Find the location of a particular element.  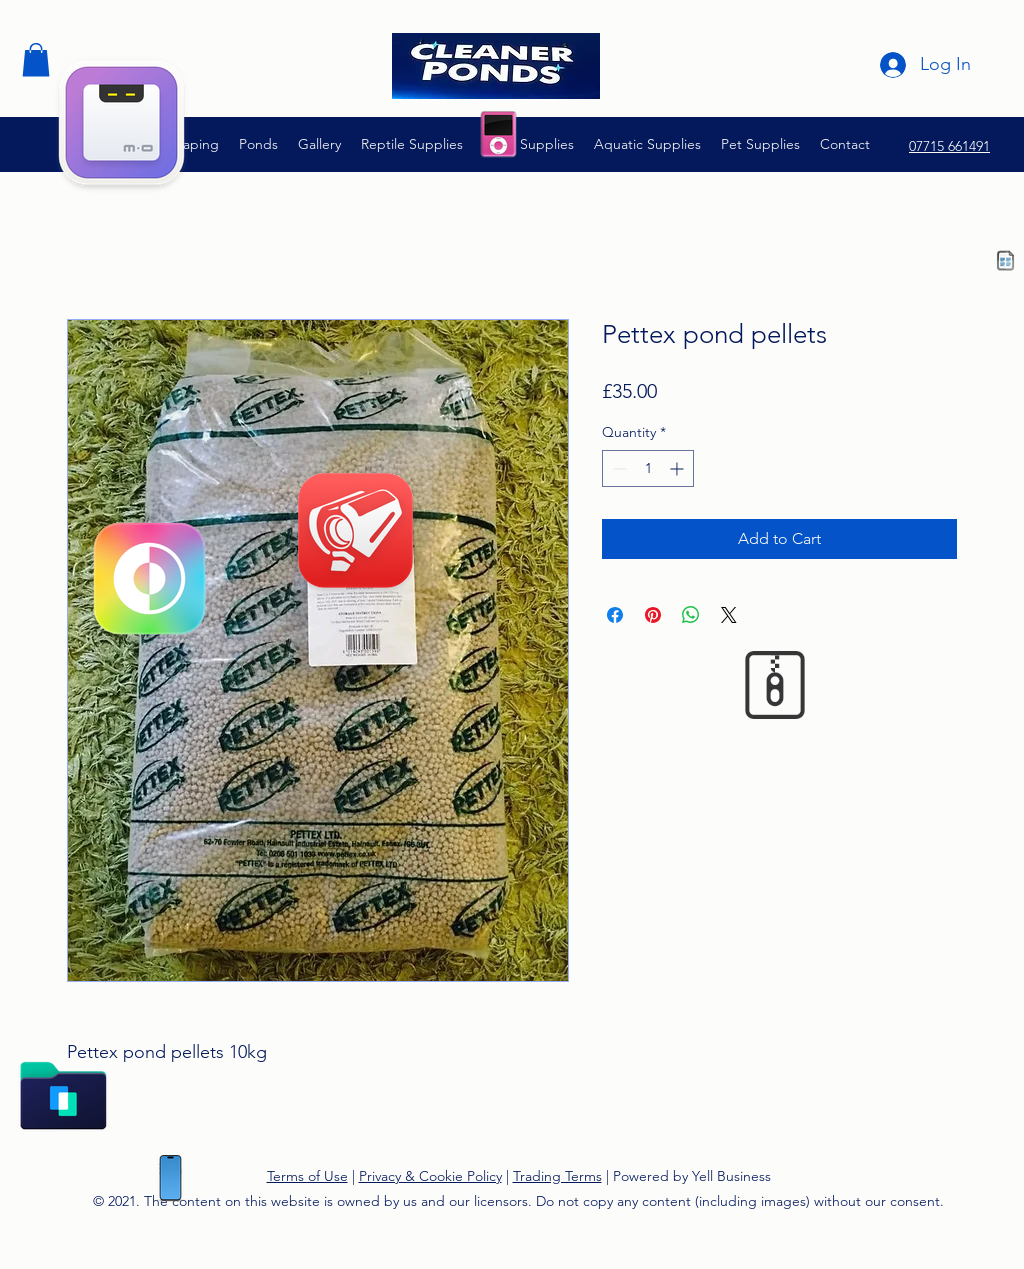

open display or theme settings is located at coordinates (149, 580).